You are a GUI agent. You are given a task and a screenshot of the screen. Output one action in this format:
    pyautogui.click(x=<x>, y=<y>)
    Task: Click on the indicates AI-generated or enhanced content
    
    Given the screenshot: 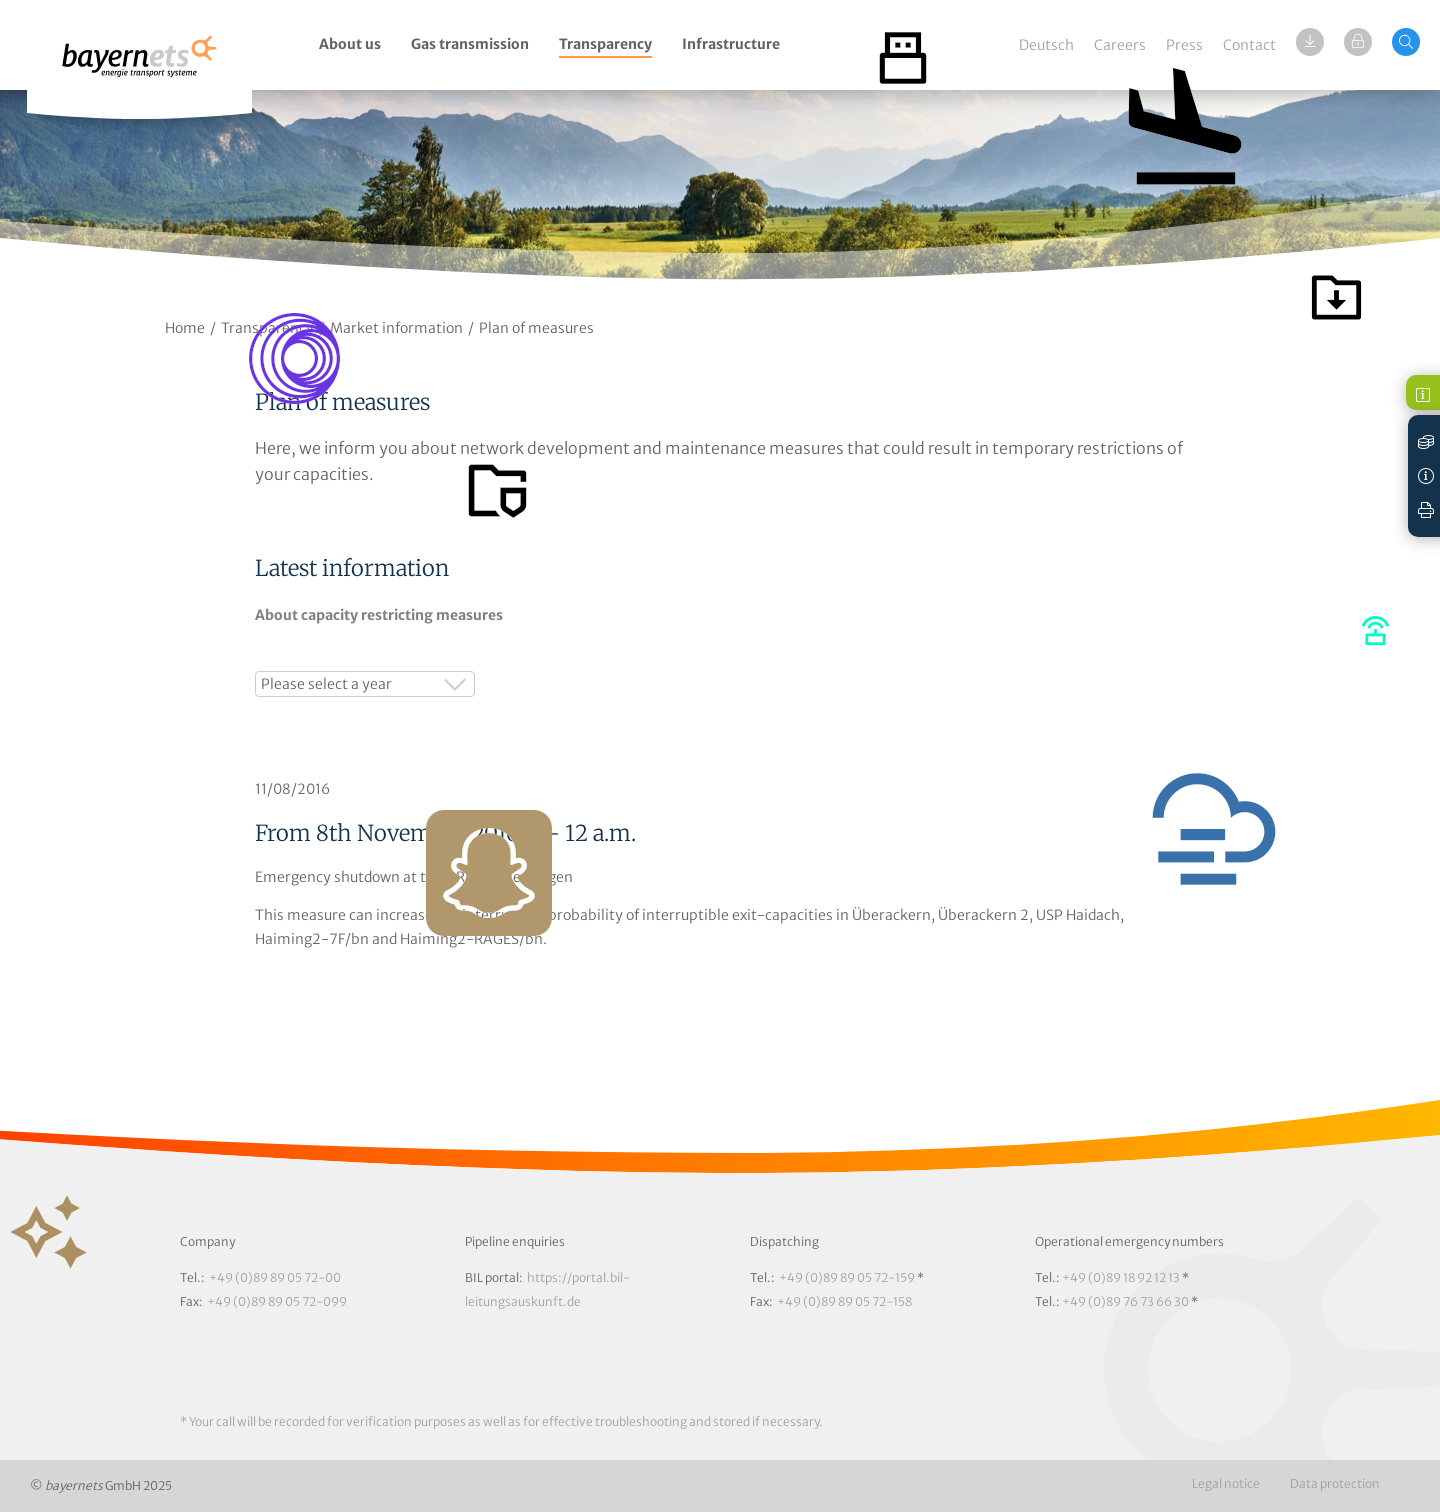 What is the action you would take?
    pyautogui.click(x=50, y=1232)
    